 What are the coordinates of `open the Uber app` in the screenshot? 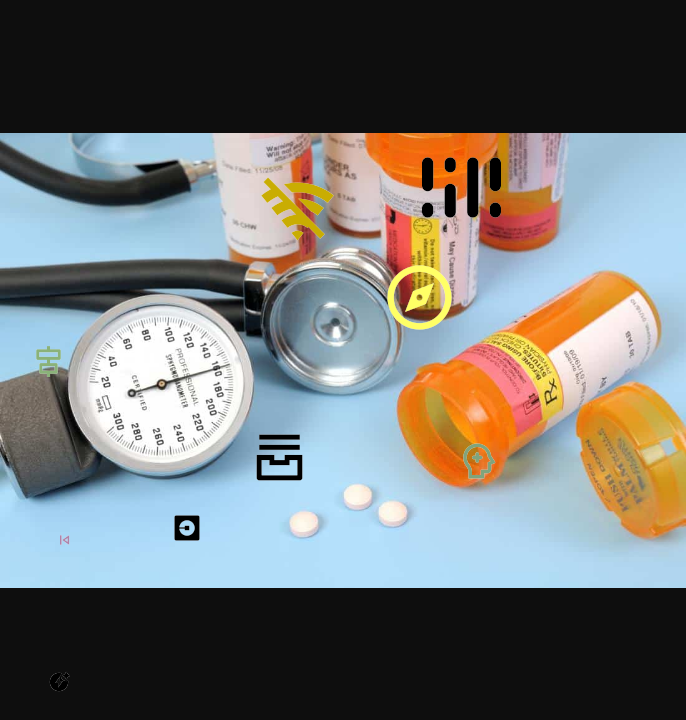 It's located at (187, 528).